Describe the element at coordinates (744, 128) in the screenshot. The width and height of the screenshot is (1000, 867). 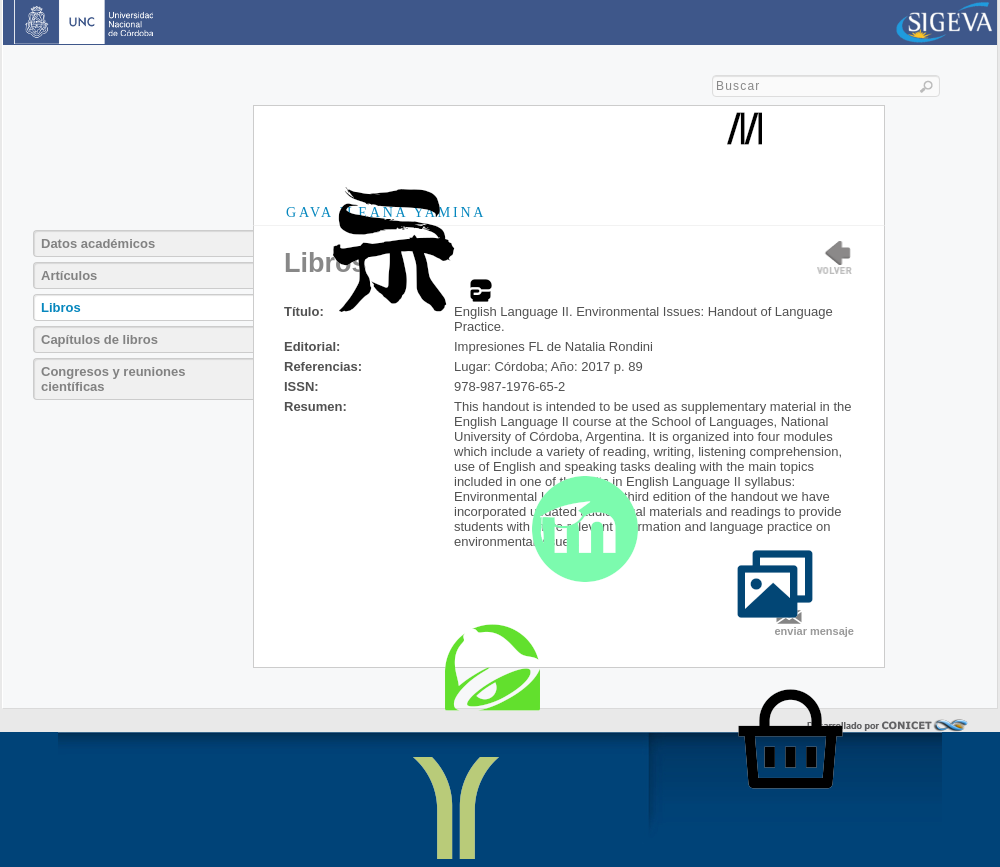
I see `visit MDN Web Docs for developer documentation` at that location.